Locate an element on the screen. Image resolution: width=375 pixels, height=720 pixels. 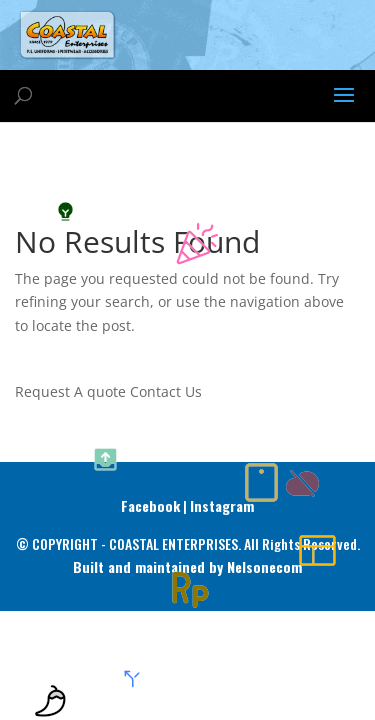
indicates no cloud connection or offline status is located at coordinates (302, 483).